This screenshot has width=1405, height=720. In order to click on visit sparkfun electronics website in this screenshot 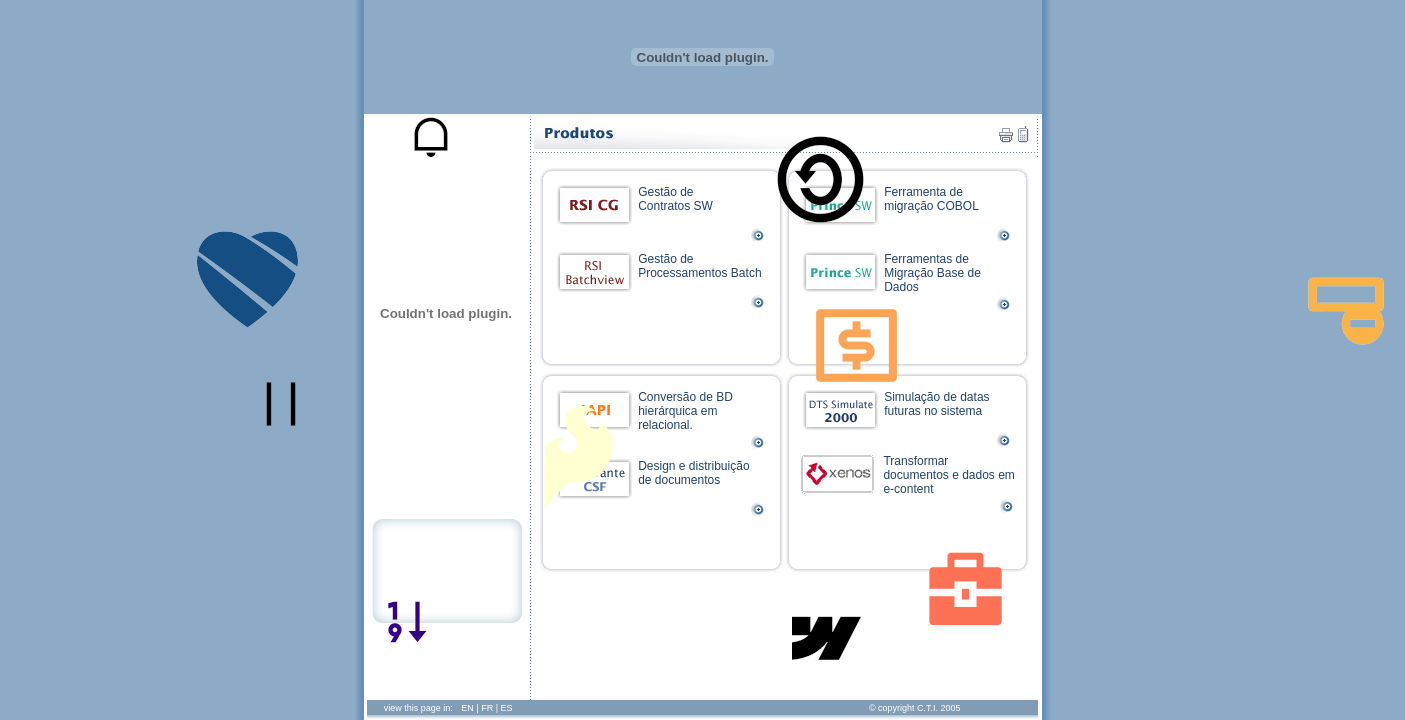, I will do `click(578, 457)`.